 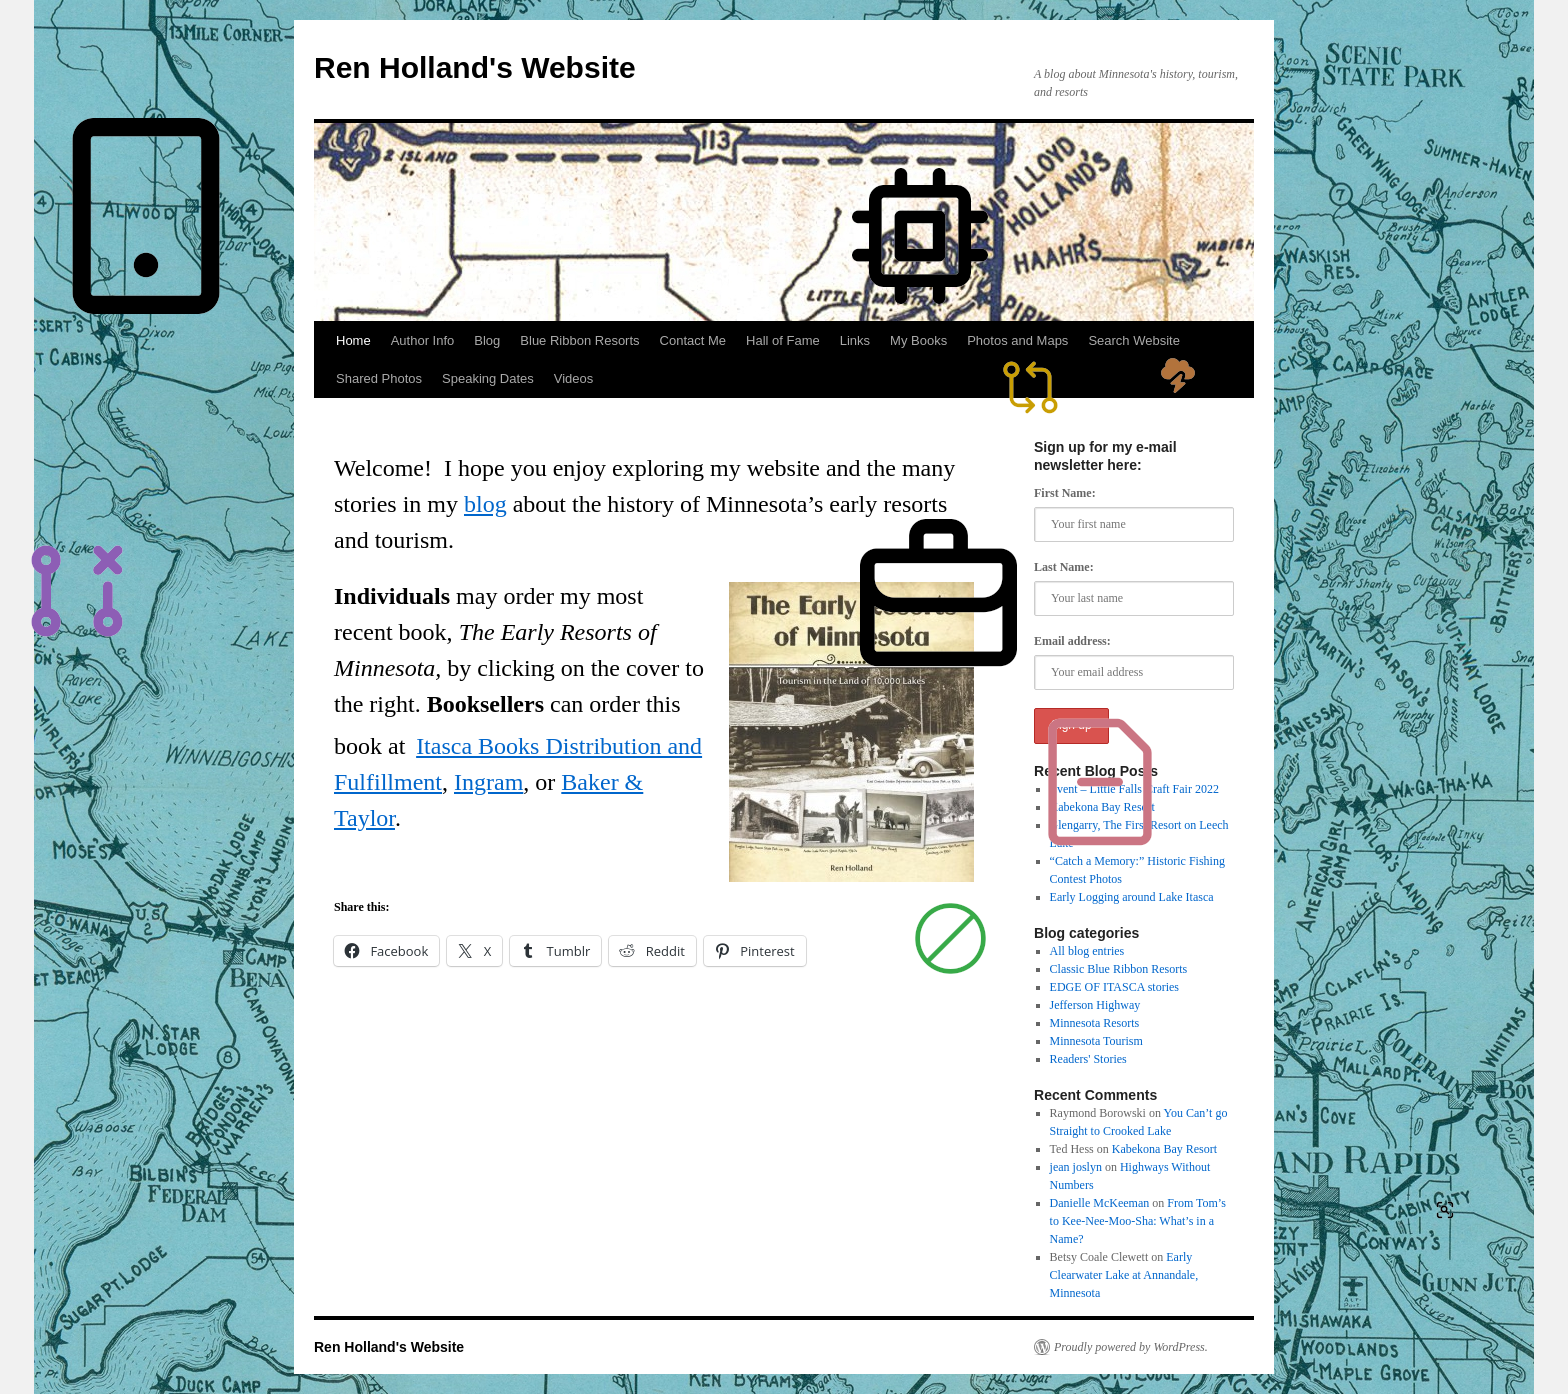 What do you see at coordinates (77, 591) in the screenshot?
I see `indicates a closed or rejected pull request` at bounding box center [77, 591].